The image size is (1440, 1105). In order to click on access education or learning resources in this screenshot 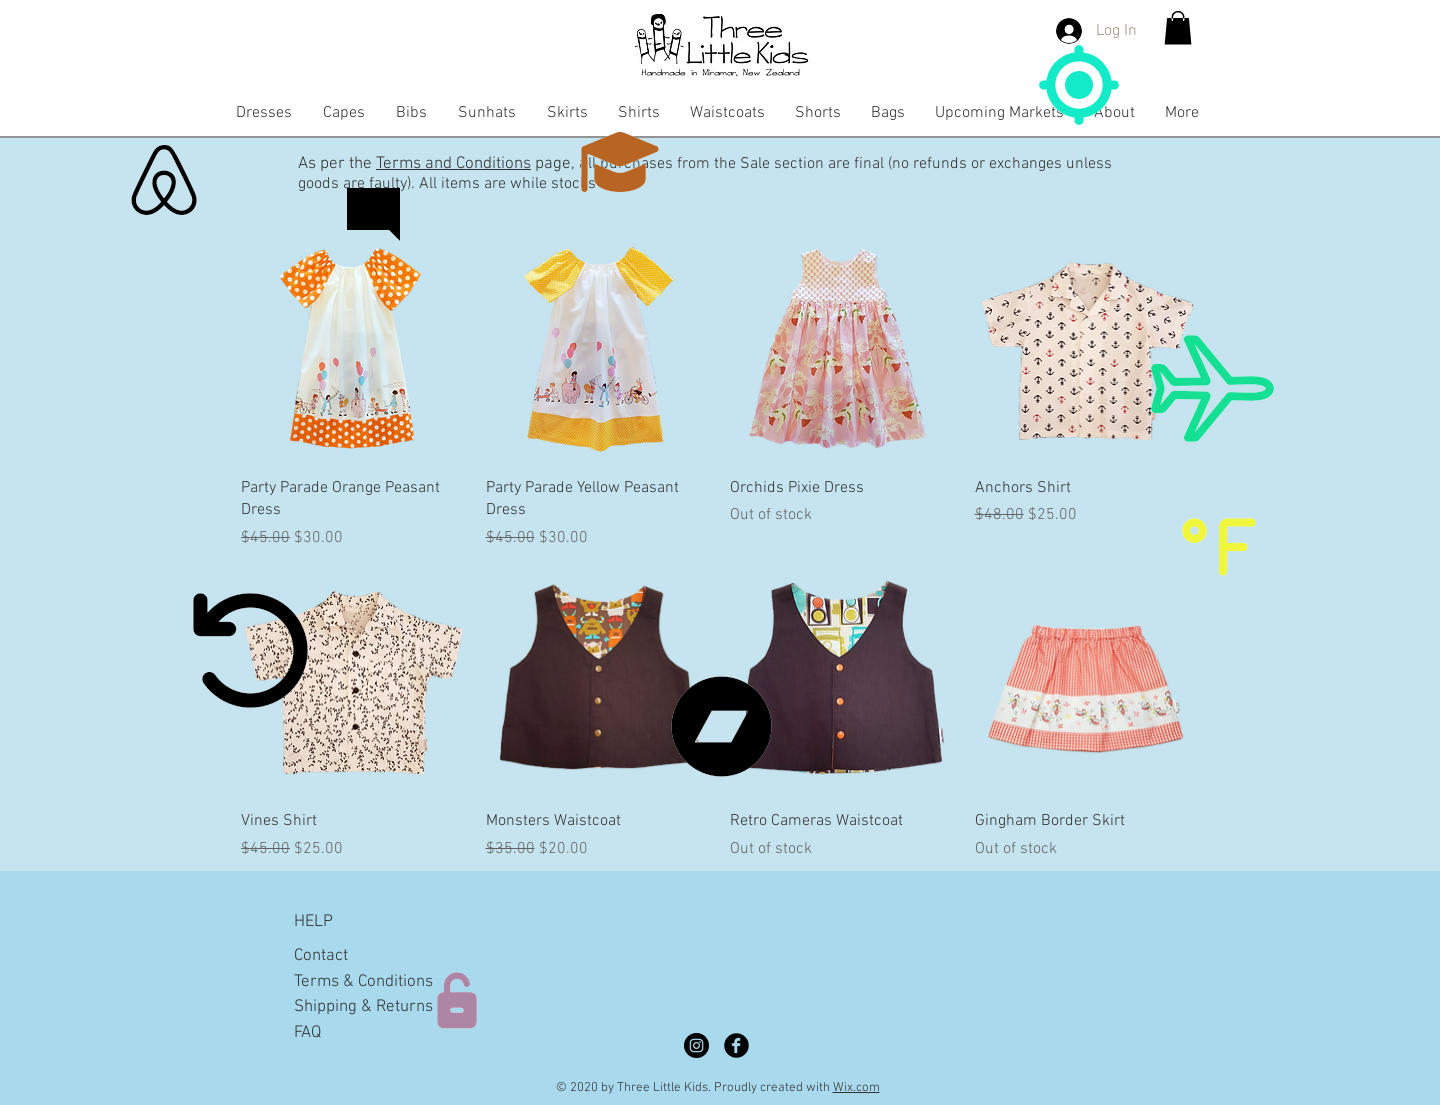, I will do `click(620, 162)`.